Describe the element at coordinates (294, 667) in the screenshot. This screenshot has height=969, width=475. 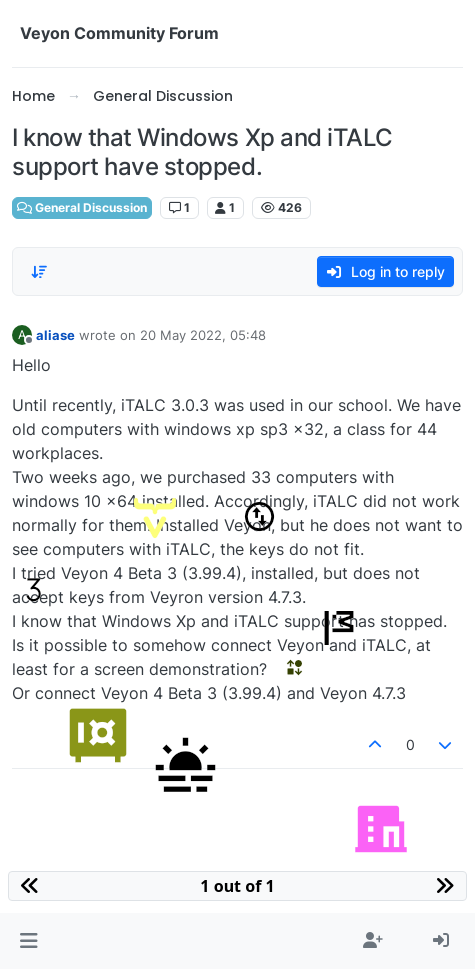
I see `swap or exchange items` at that location.